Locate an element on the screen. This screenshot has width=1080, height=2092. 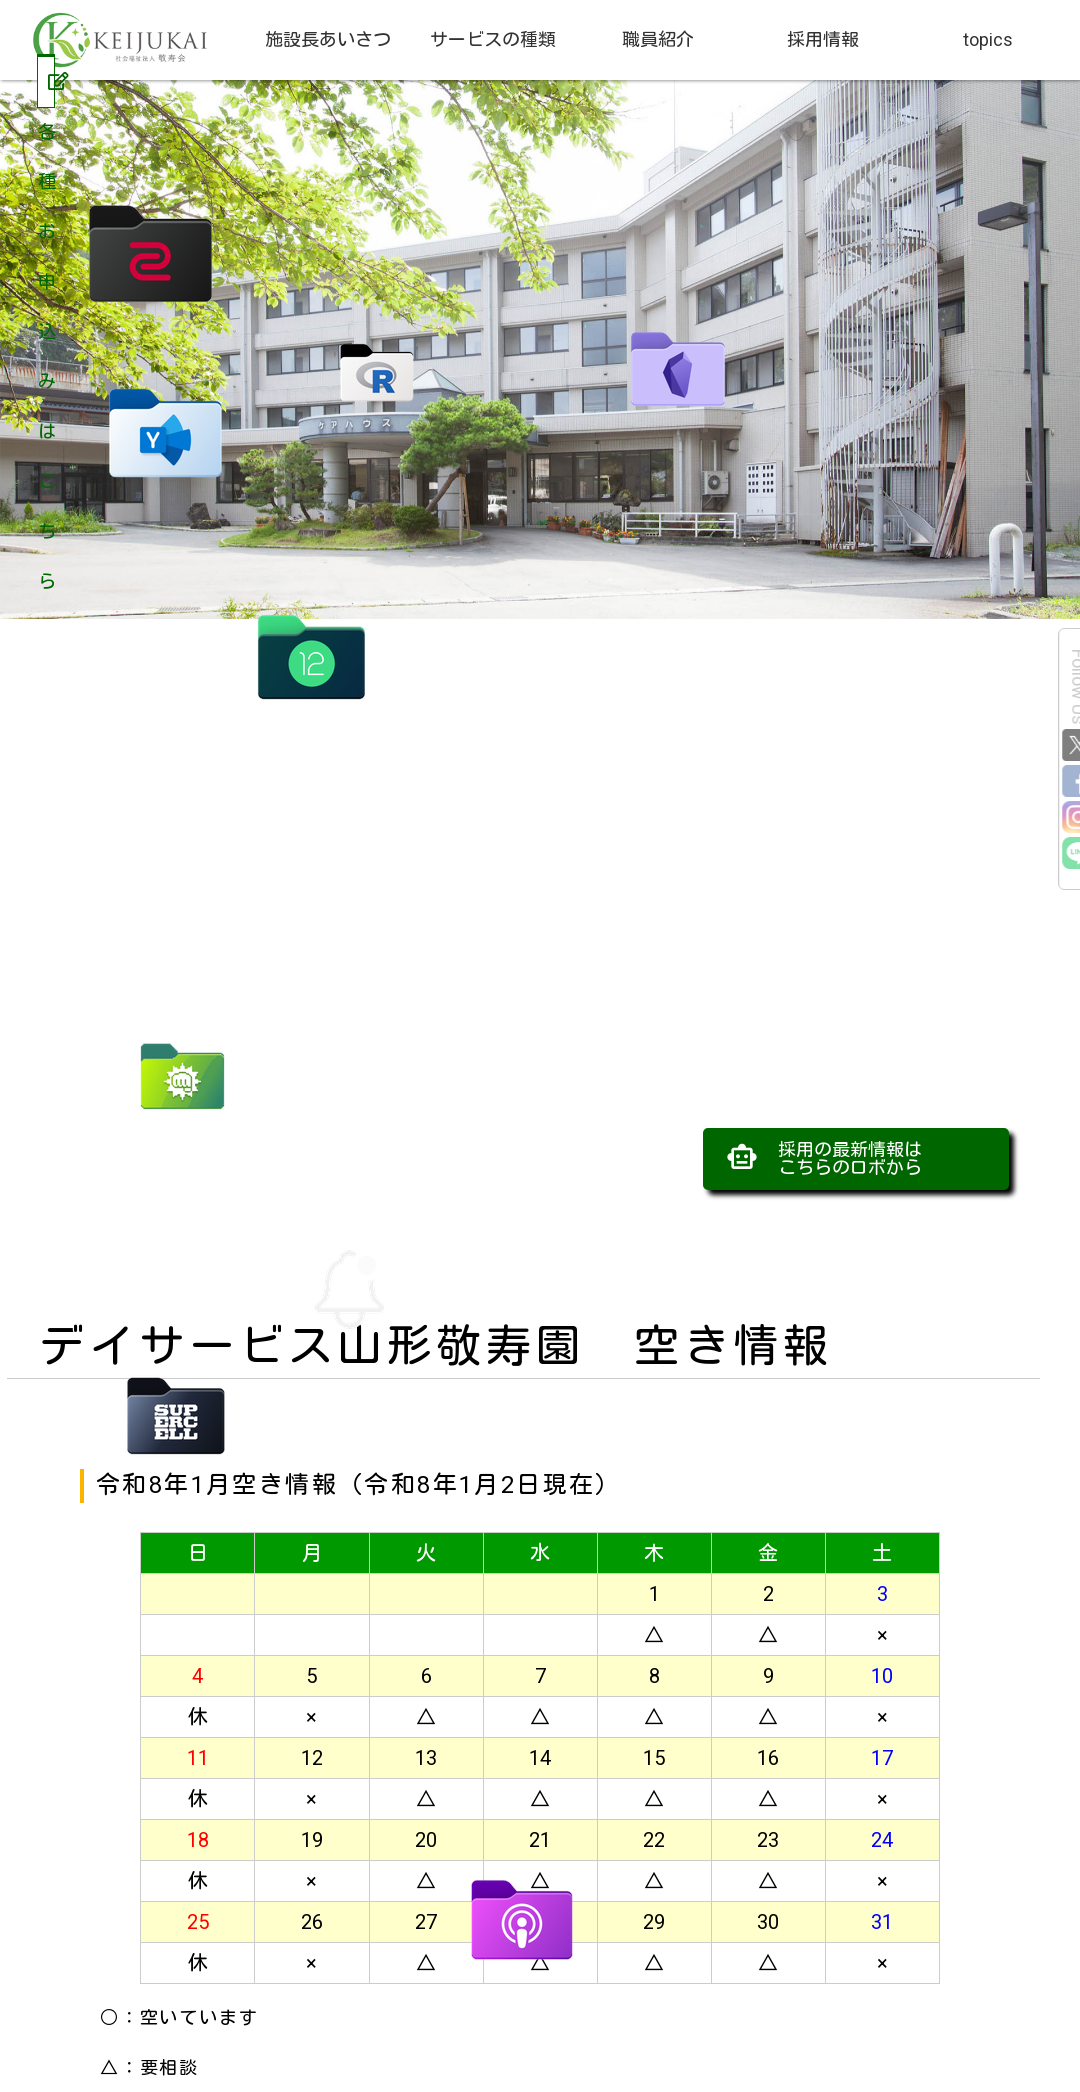
no new notifications is located at coordinates (349, 1289).